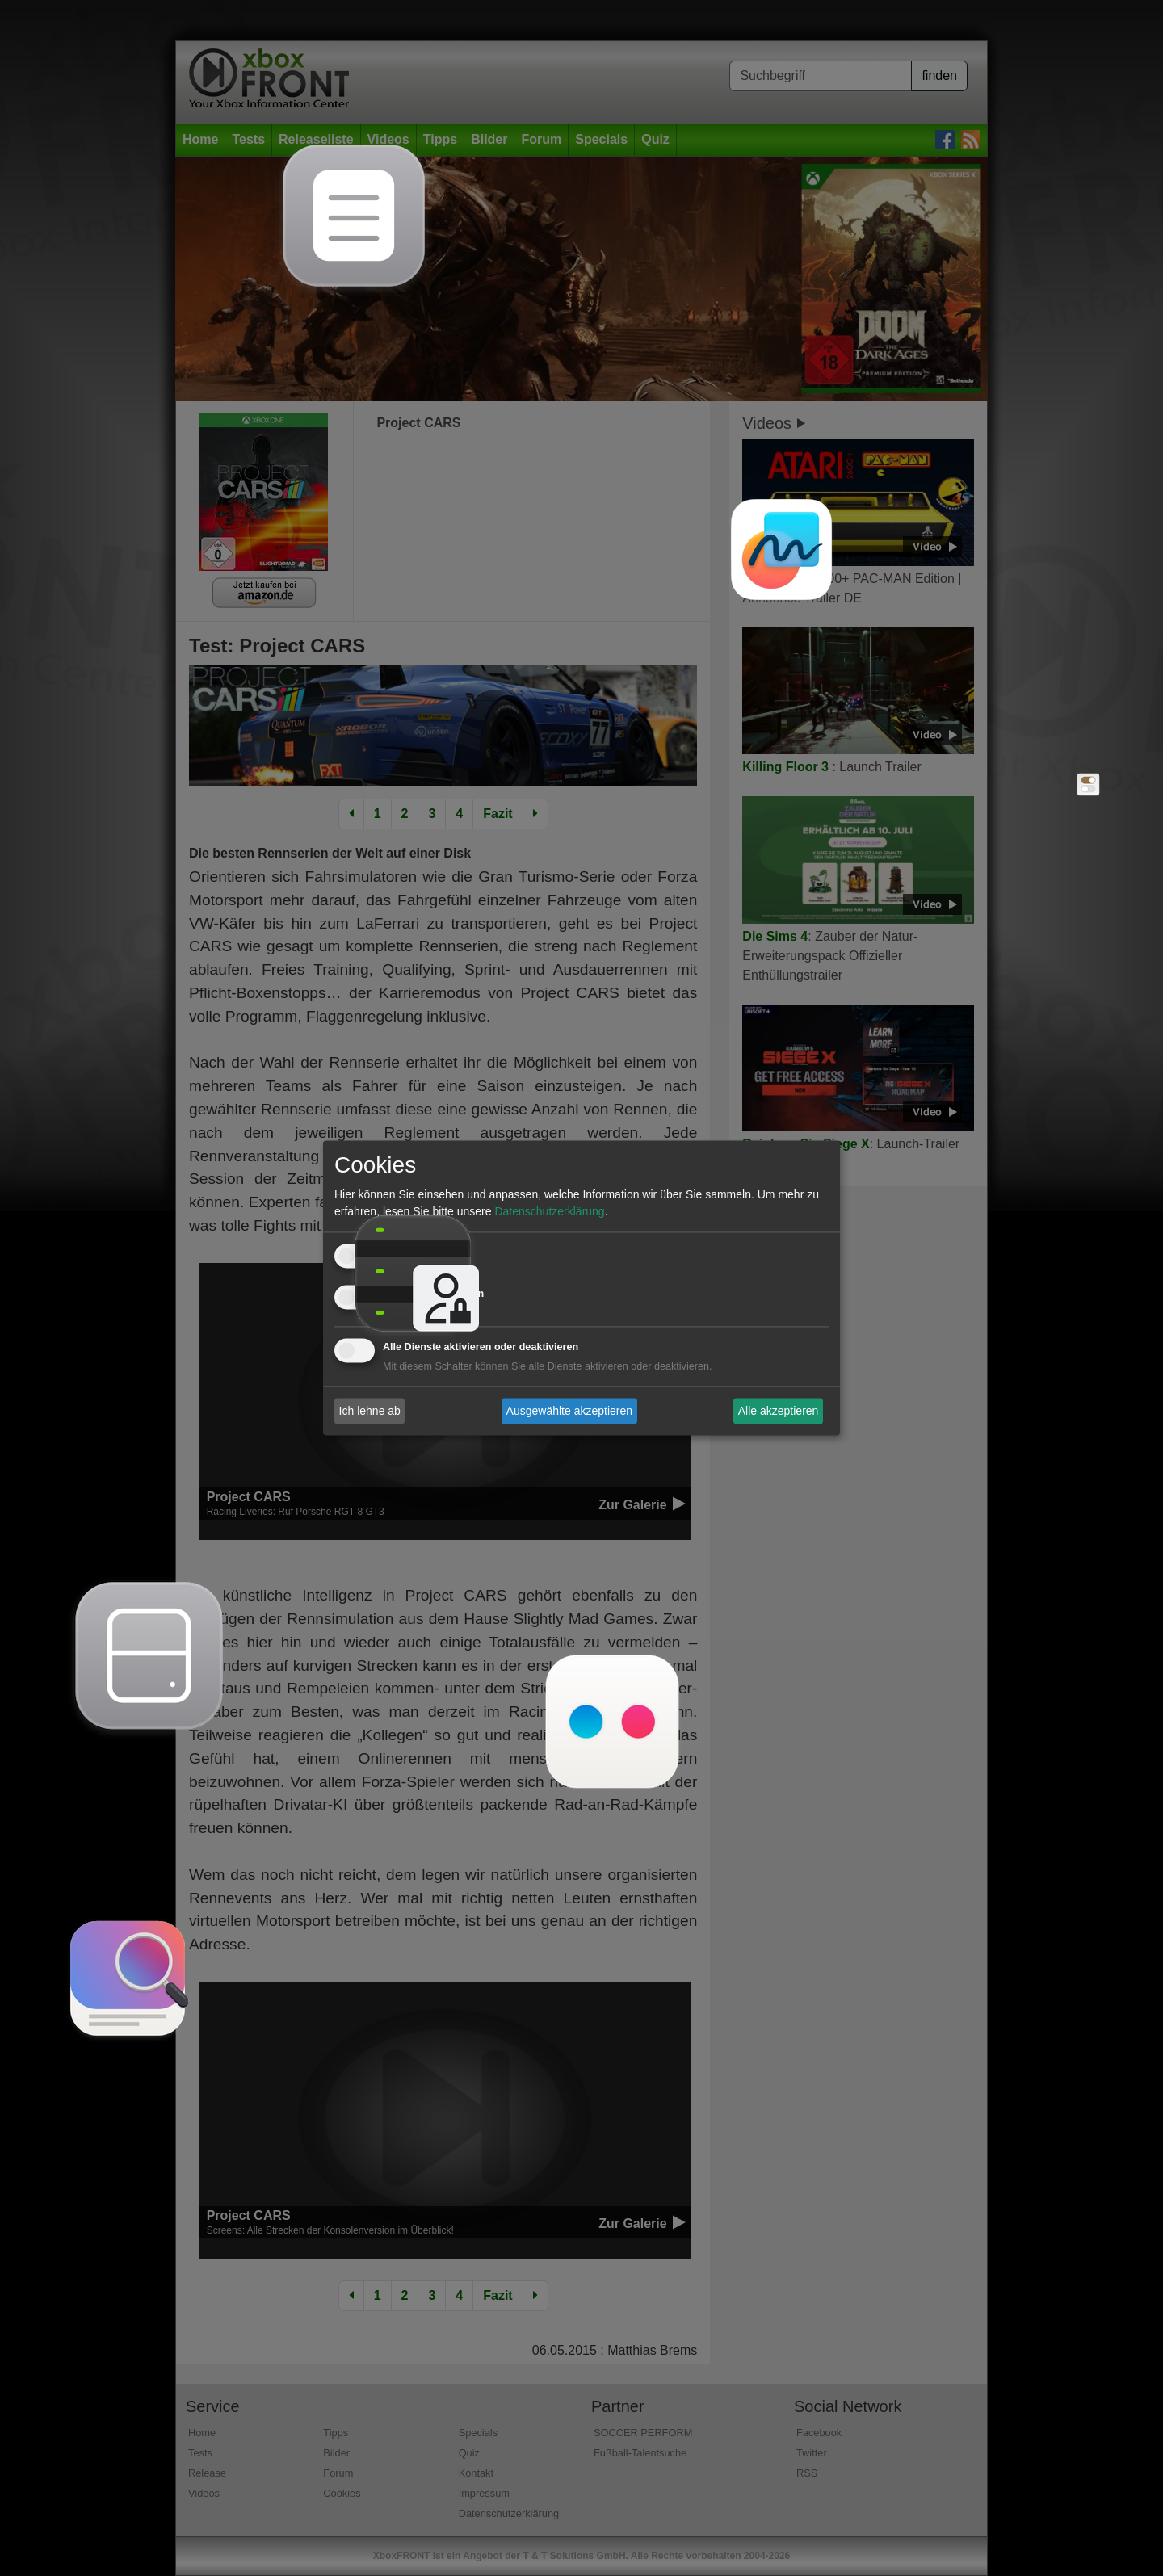 This screenshot has width=1163, height=2576. What do you see at coordinates (612, 1722) in the screenshot?
I see `open the flickr app` at bounding box center [612, 1722].